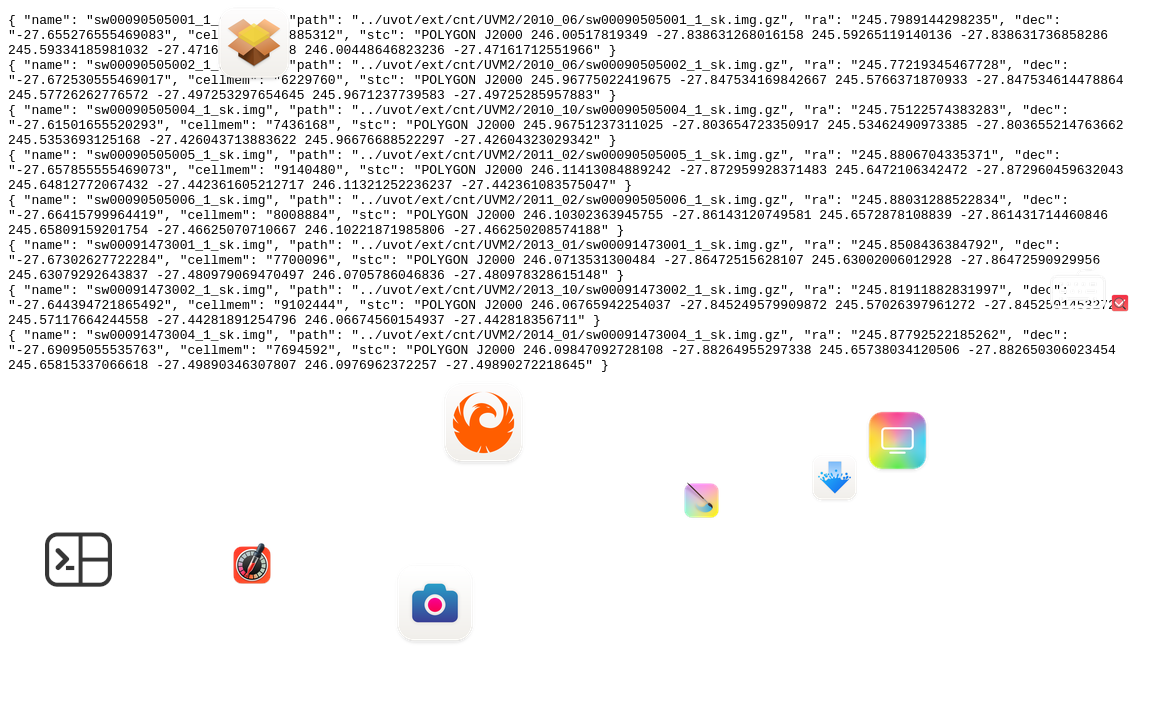 The image size is (1151, 720). Describe the element at coordinates (1078, 286) in the screenshot. I see `switch keyboard layout or language` at that location.